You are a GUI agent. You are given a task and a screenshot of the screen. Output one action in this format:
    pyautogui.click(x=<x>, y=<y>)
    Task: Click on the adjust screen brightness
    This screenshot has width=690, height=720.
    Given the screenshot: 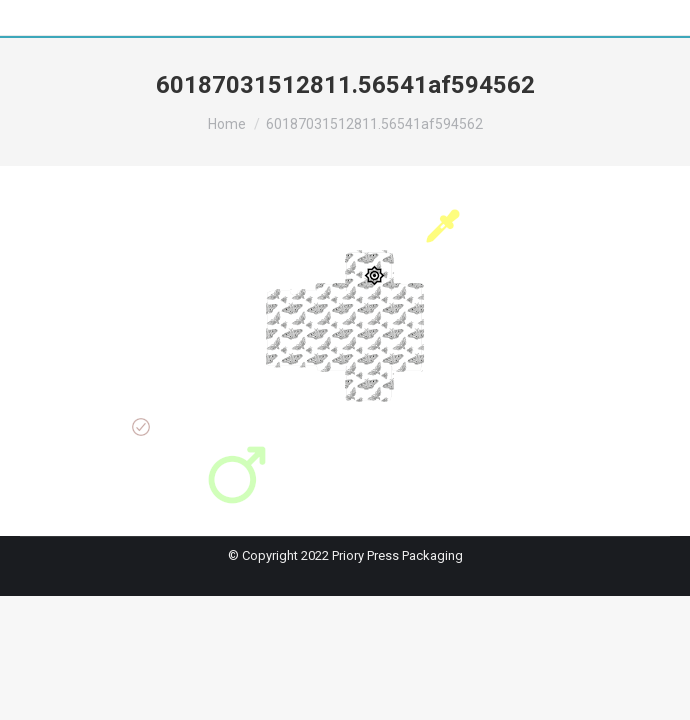 What is the action you would take?
    pyautogui.click(x=374, y=275)
    